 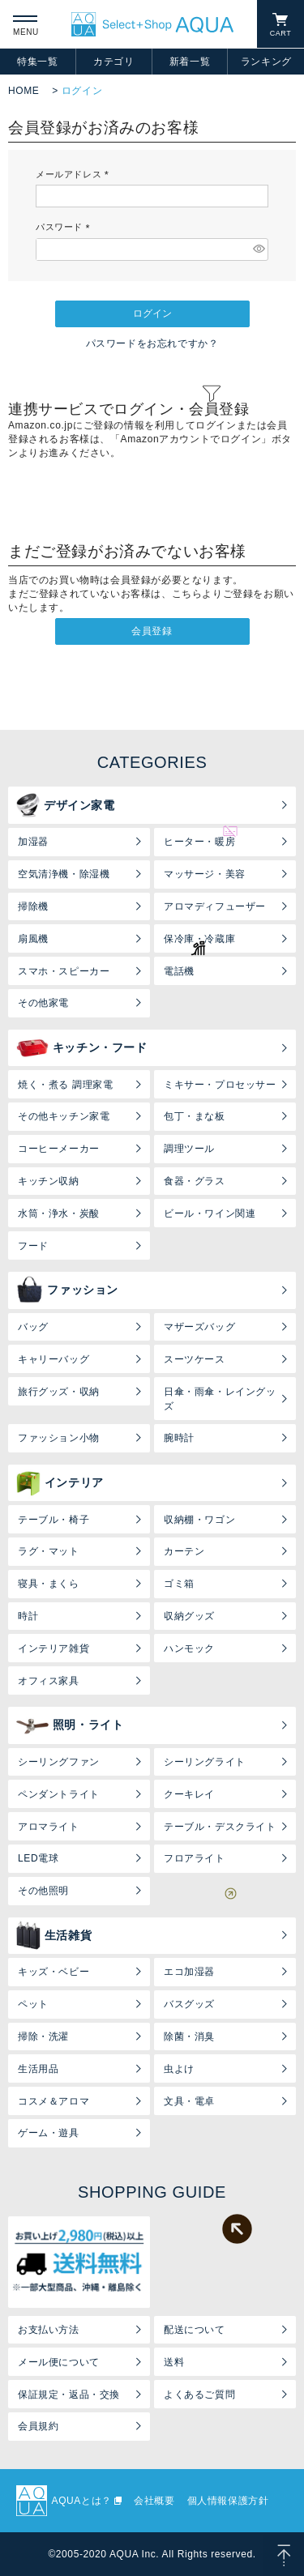 What do you see at coordinates (198, 948) in the screenshot?
I see `browse amusement park attractions` at bounding box center [198, 948].